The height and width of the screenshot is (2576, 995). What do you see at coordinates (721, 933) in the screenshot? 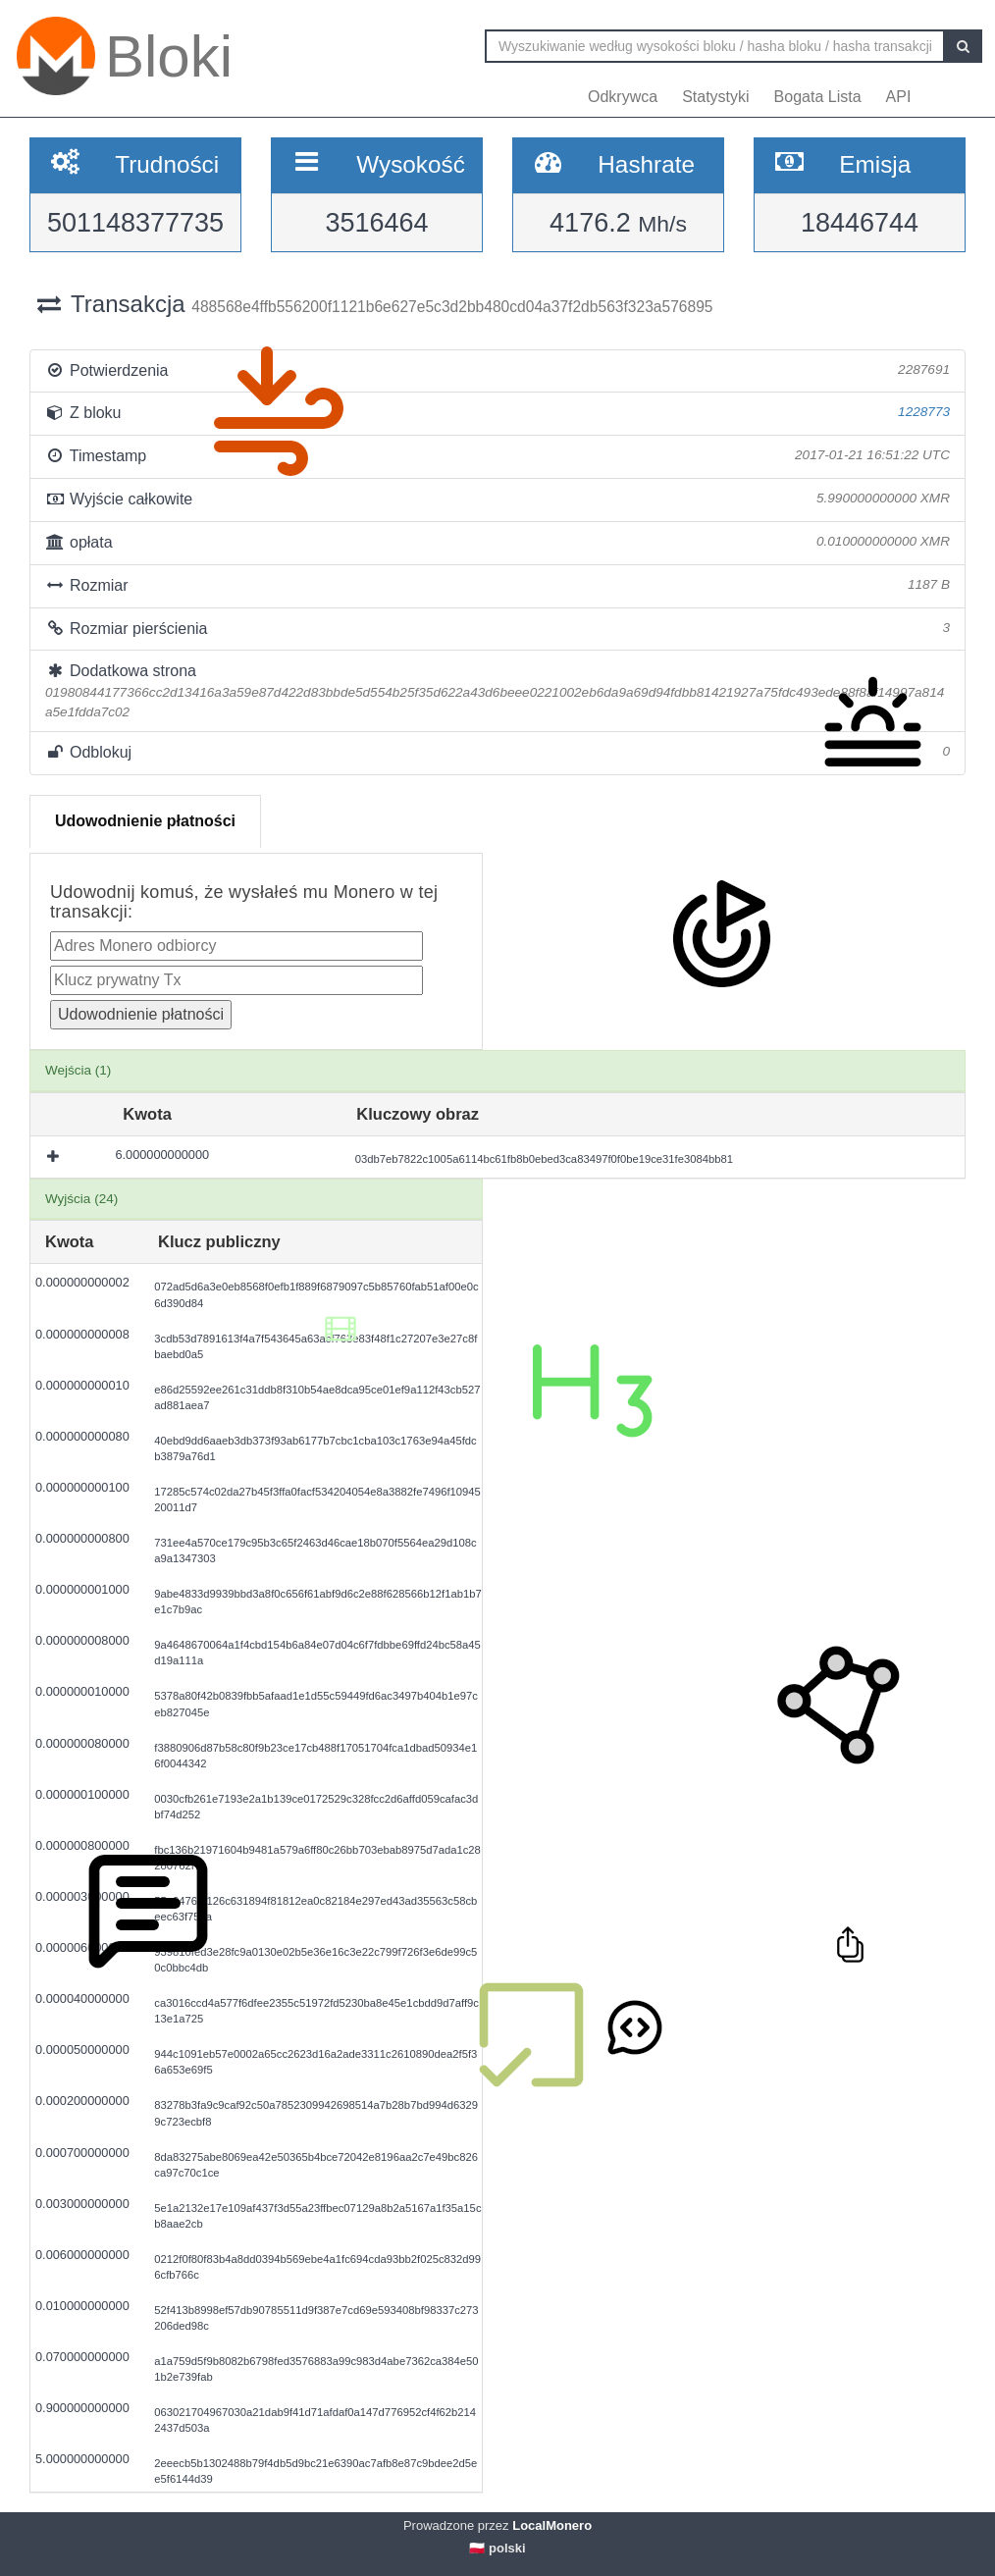
I see `set or track a goal` at bounding box center [721, 933].